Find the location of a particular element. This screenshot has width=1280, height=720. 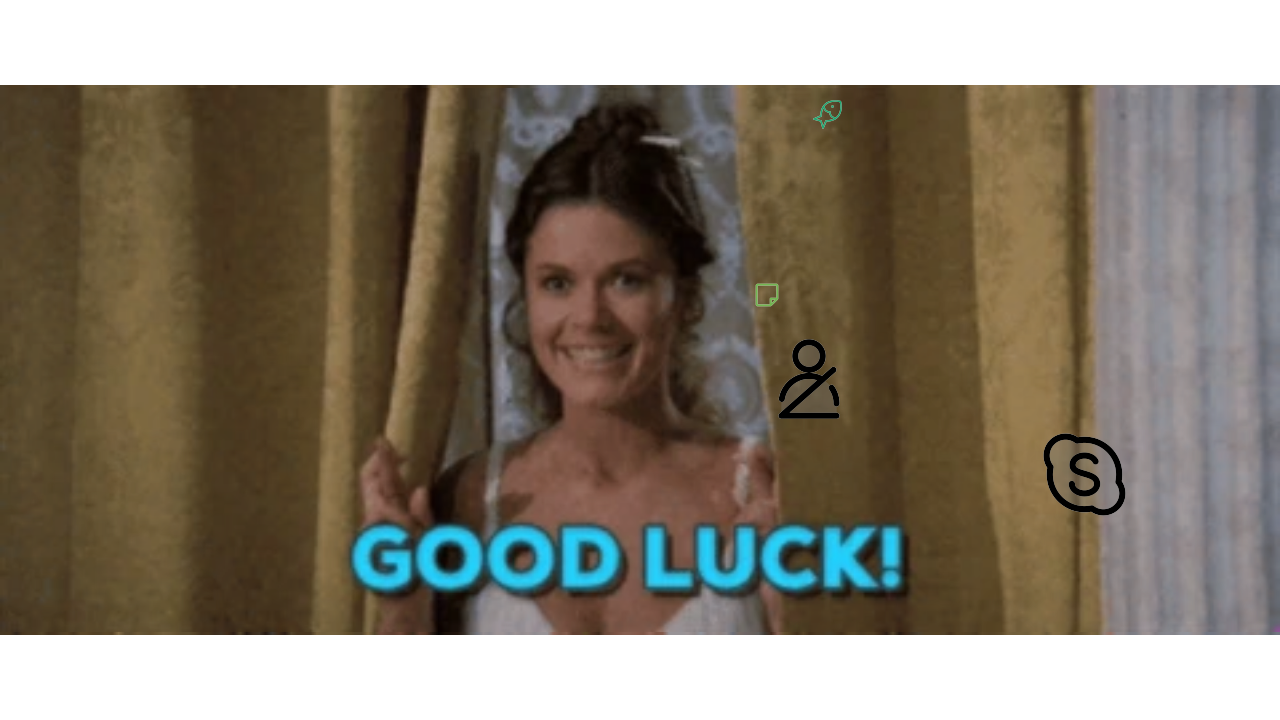

open Skype app is located at coordinates (1084, 474).